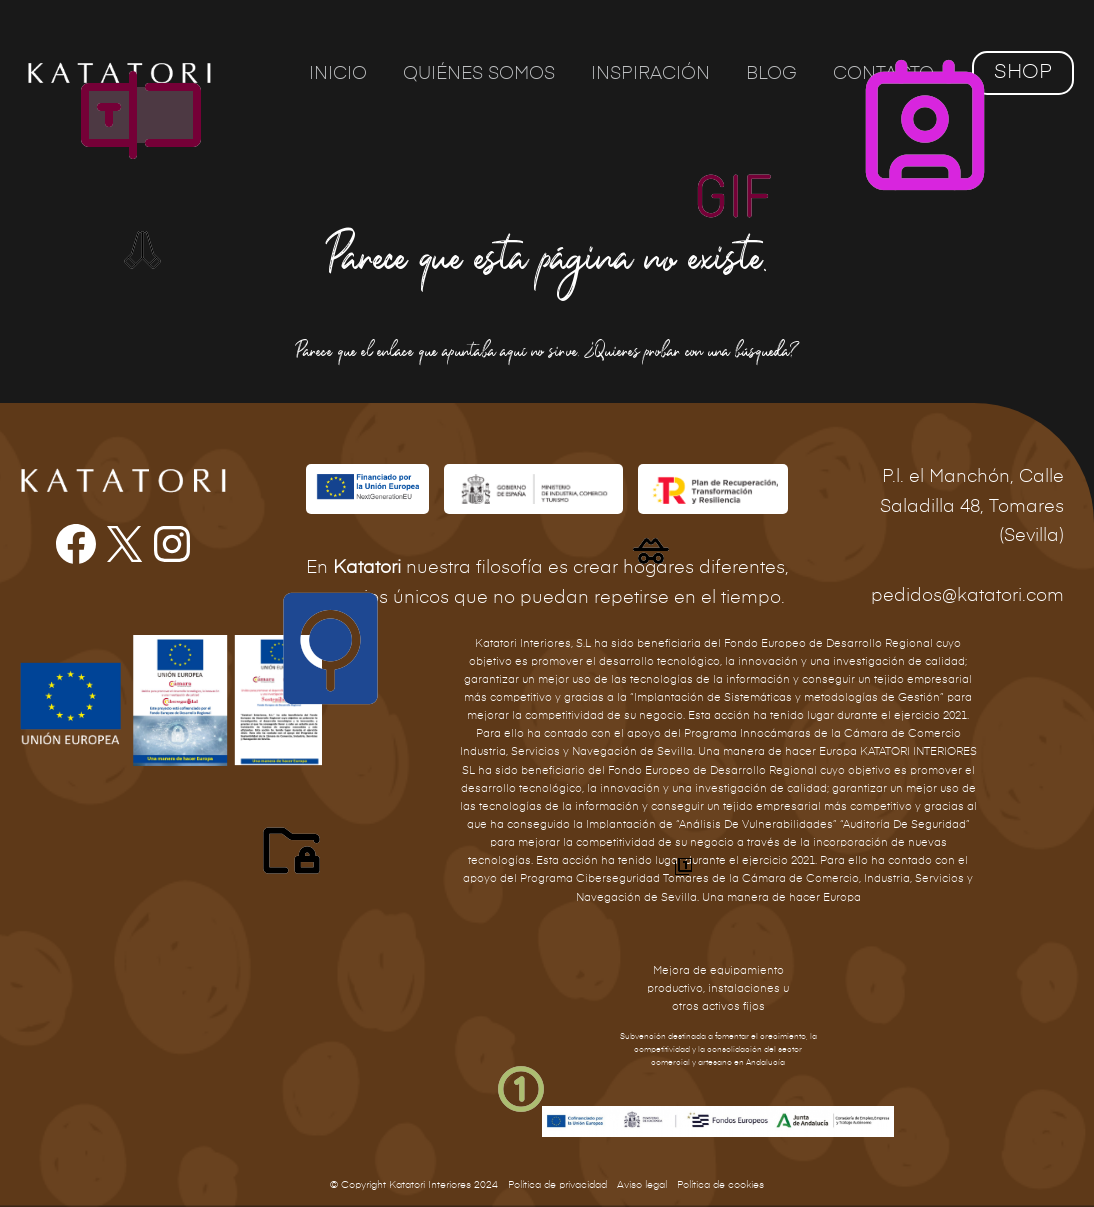 Image resolution: width=1094 pixels, height=1207 pixels. Describe the element at coordinates (733, 196) in the screenshot. I see `insert a gif into your message` at that location.